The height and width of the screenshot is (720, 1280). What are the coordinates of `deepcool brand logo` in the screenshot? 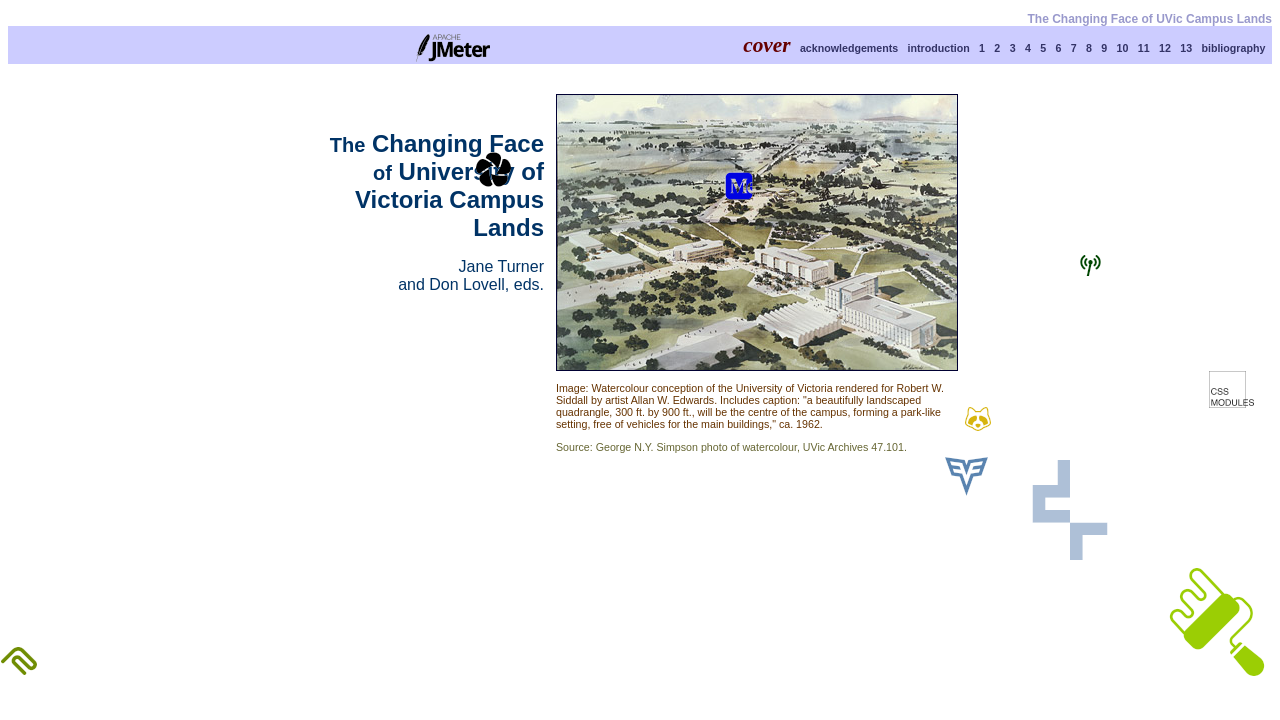 It's located at (1070, 510).